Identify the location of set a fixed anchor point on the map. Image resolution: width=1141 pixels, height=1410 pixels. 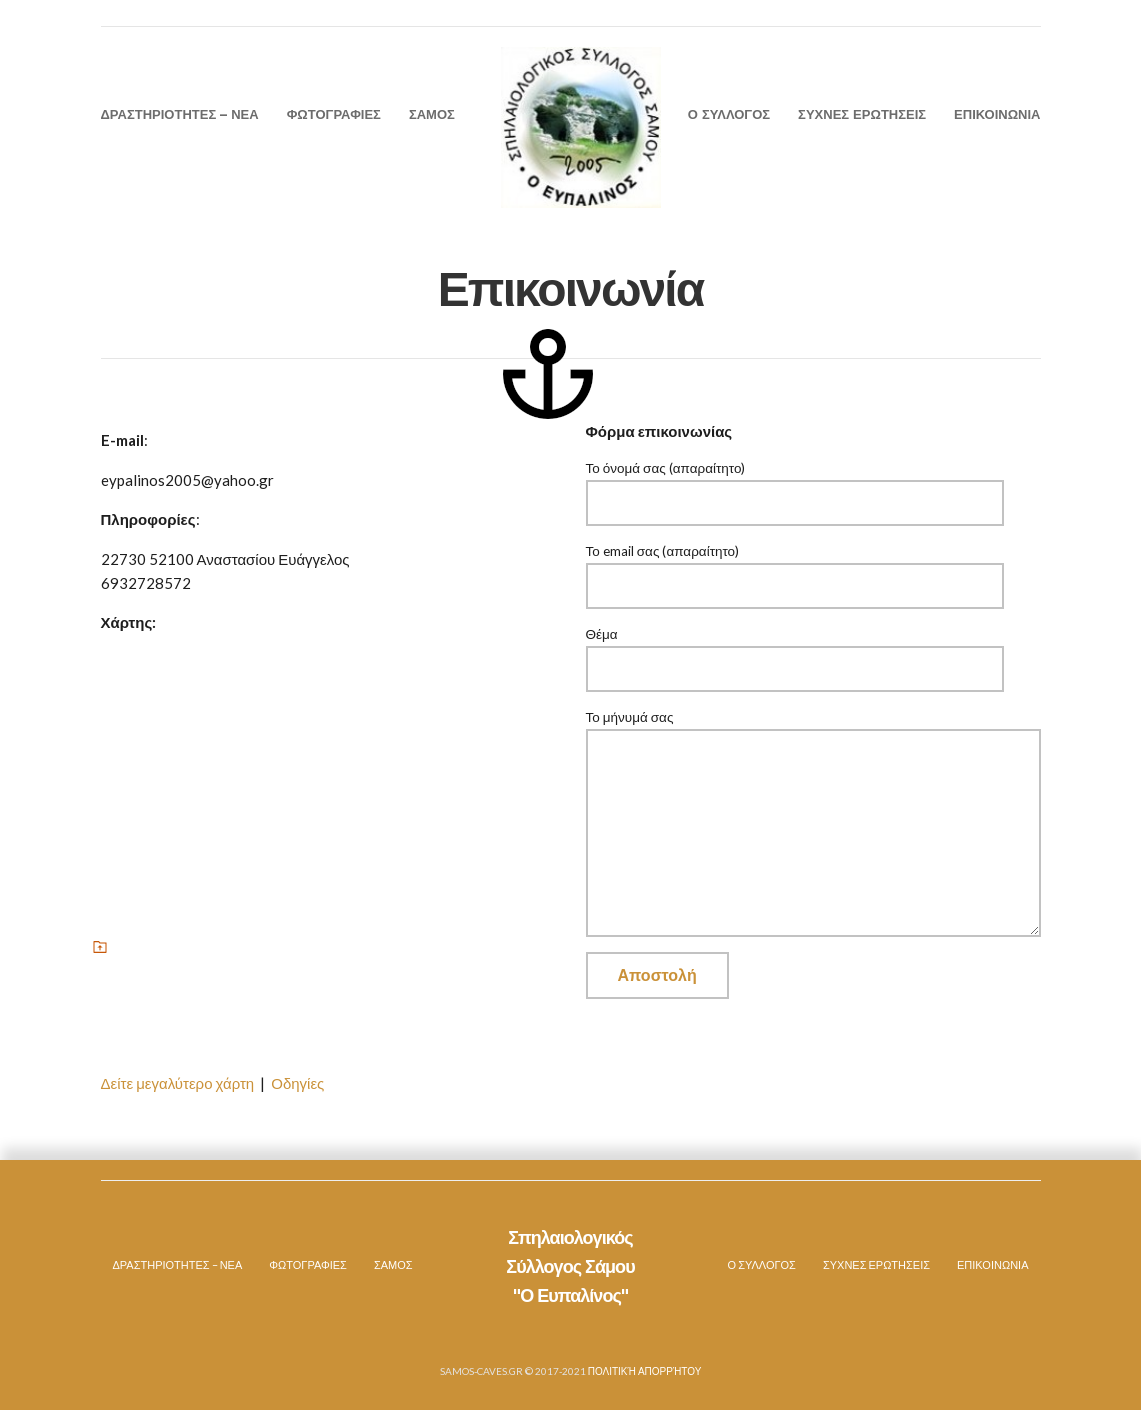
(548, 374).